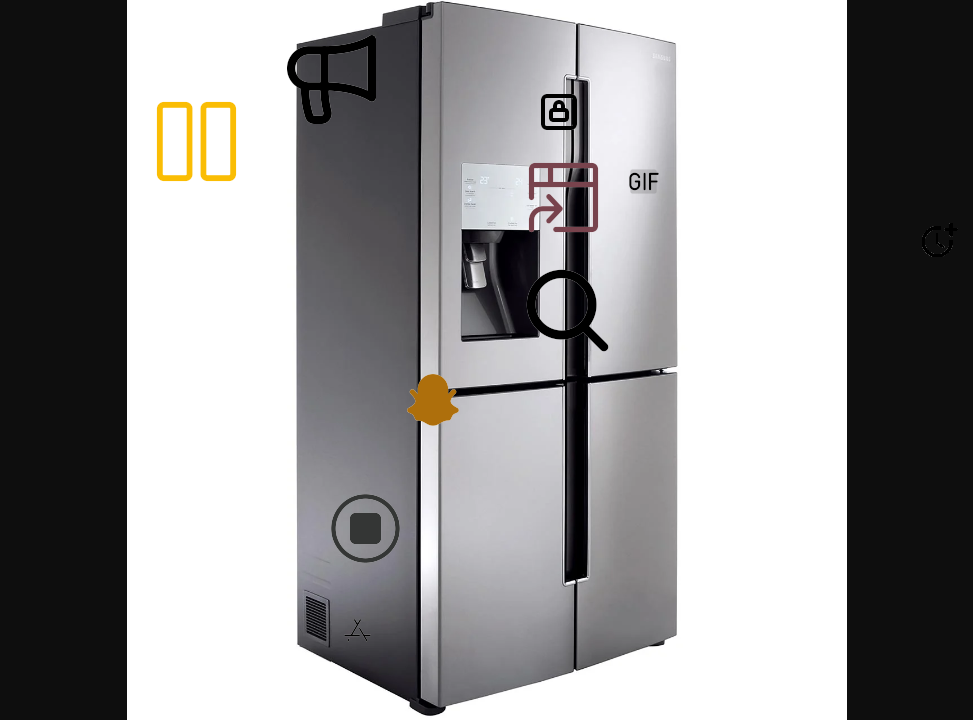 Image resolution: width=973 pixels, height=720 pixels. Describe the element at coordinates (567, 310) in the screenshot. I see `search for content or items` at that location.